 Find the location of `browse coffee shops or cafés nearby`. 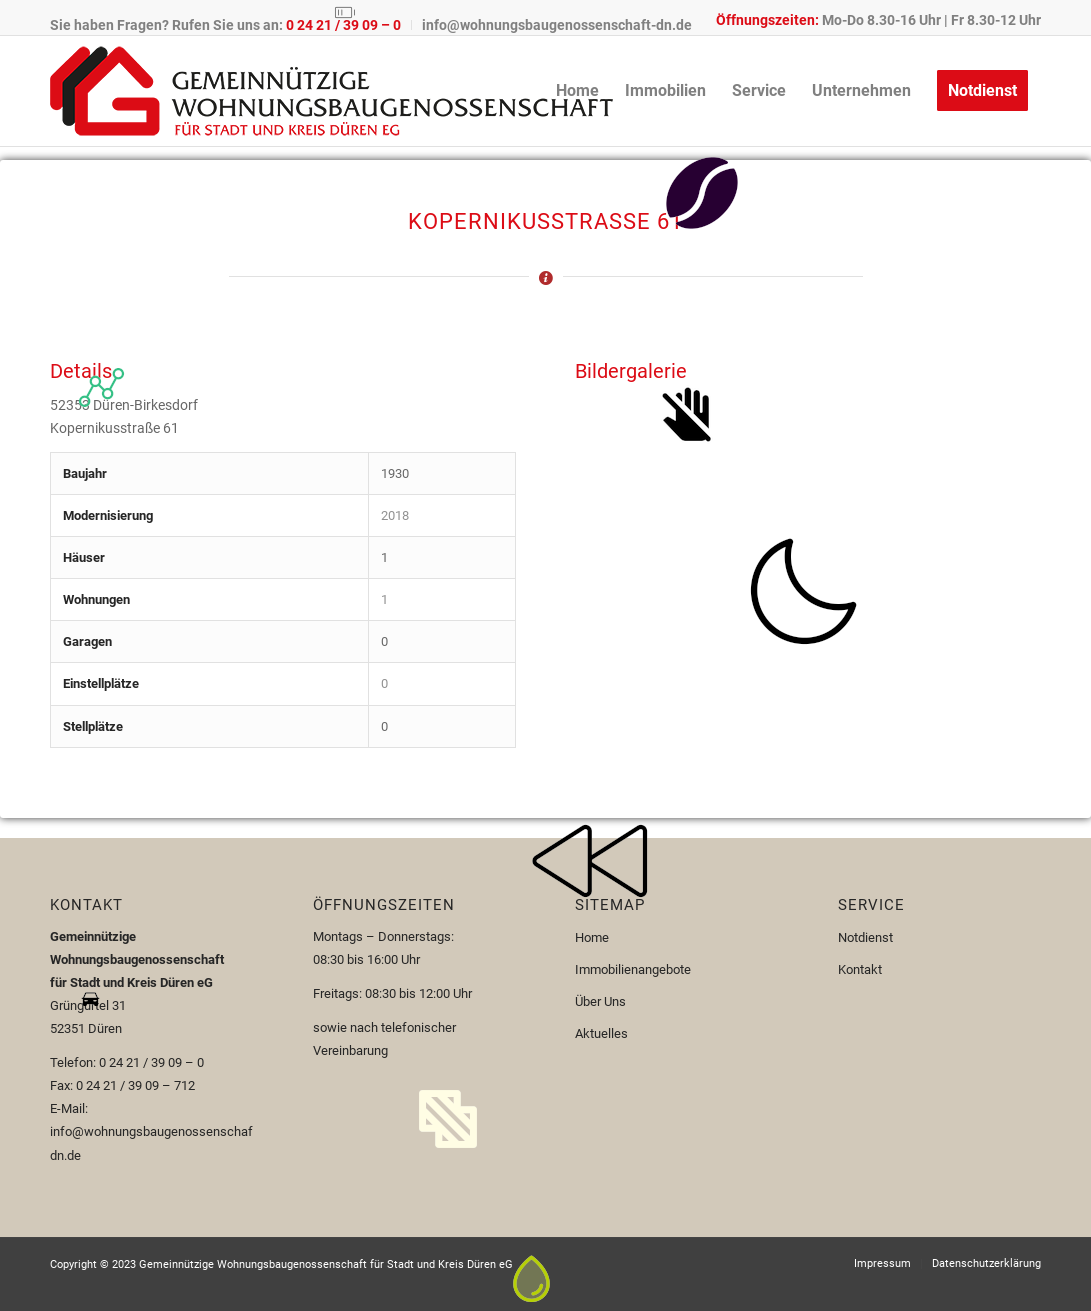

browse coffee shops or cafés nearby is located at coordinates (702, 193).